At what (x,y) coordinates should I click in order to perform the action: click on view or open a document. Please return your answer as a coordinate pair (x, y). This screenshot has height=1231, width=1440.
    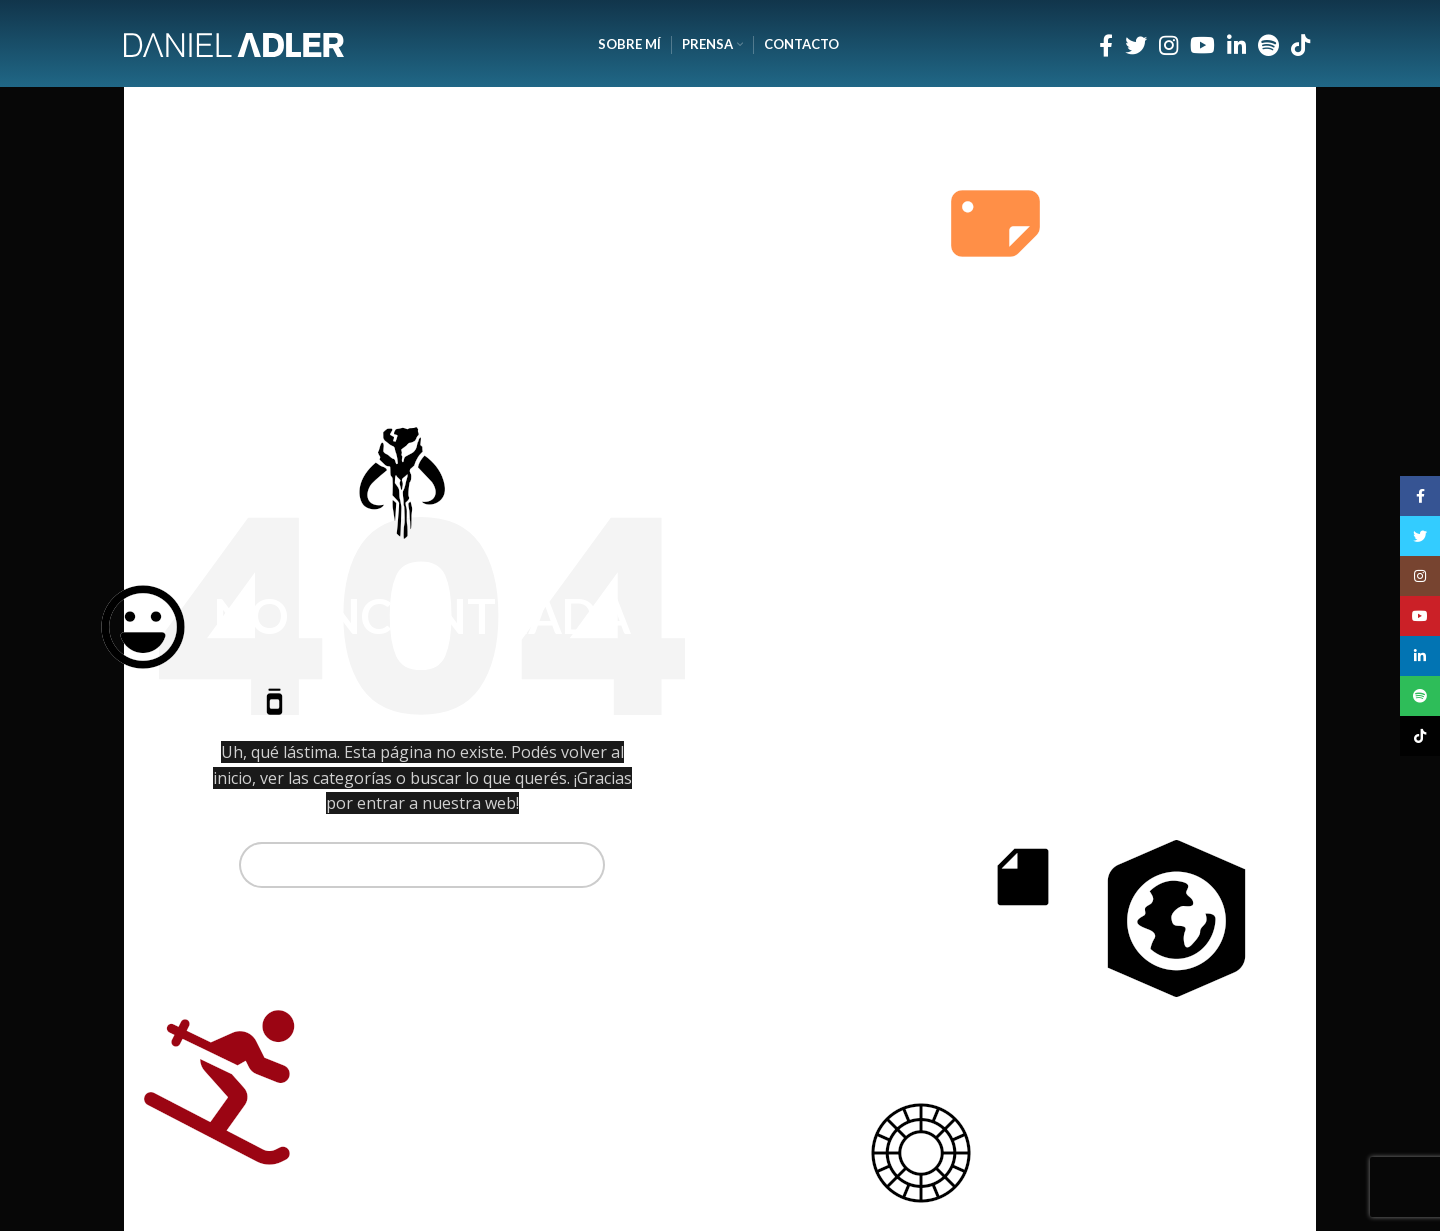
    Looking at the image, I should click on (1023, 877).